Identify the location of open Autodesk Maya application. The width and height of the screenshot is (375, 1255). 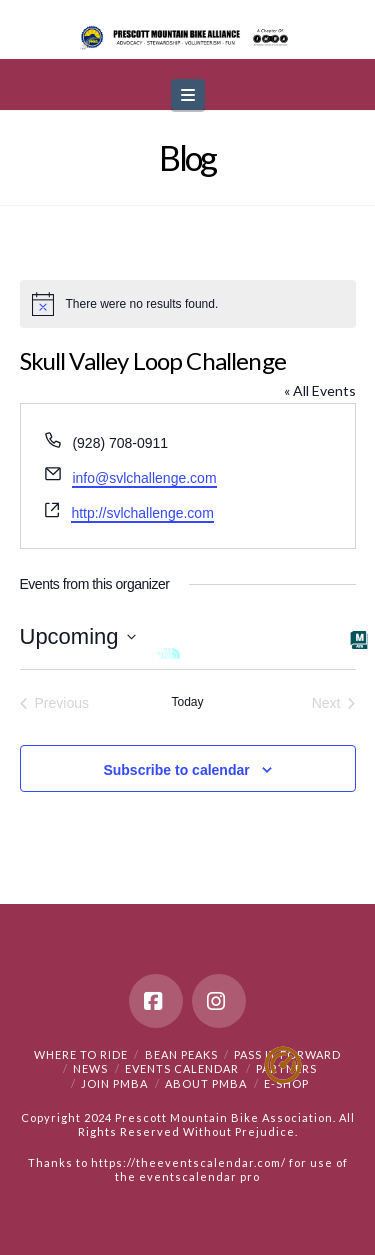
(359, 640).